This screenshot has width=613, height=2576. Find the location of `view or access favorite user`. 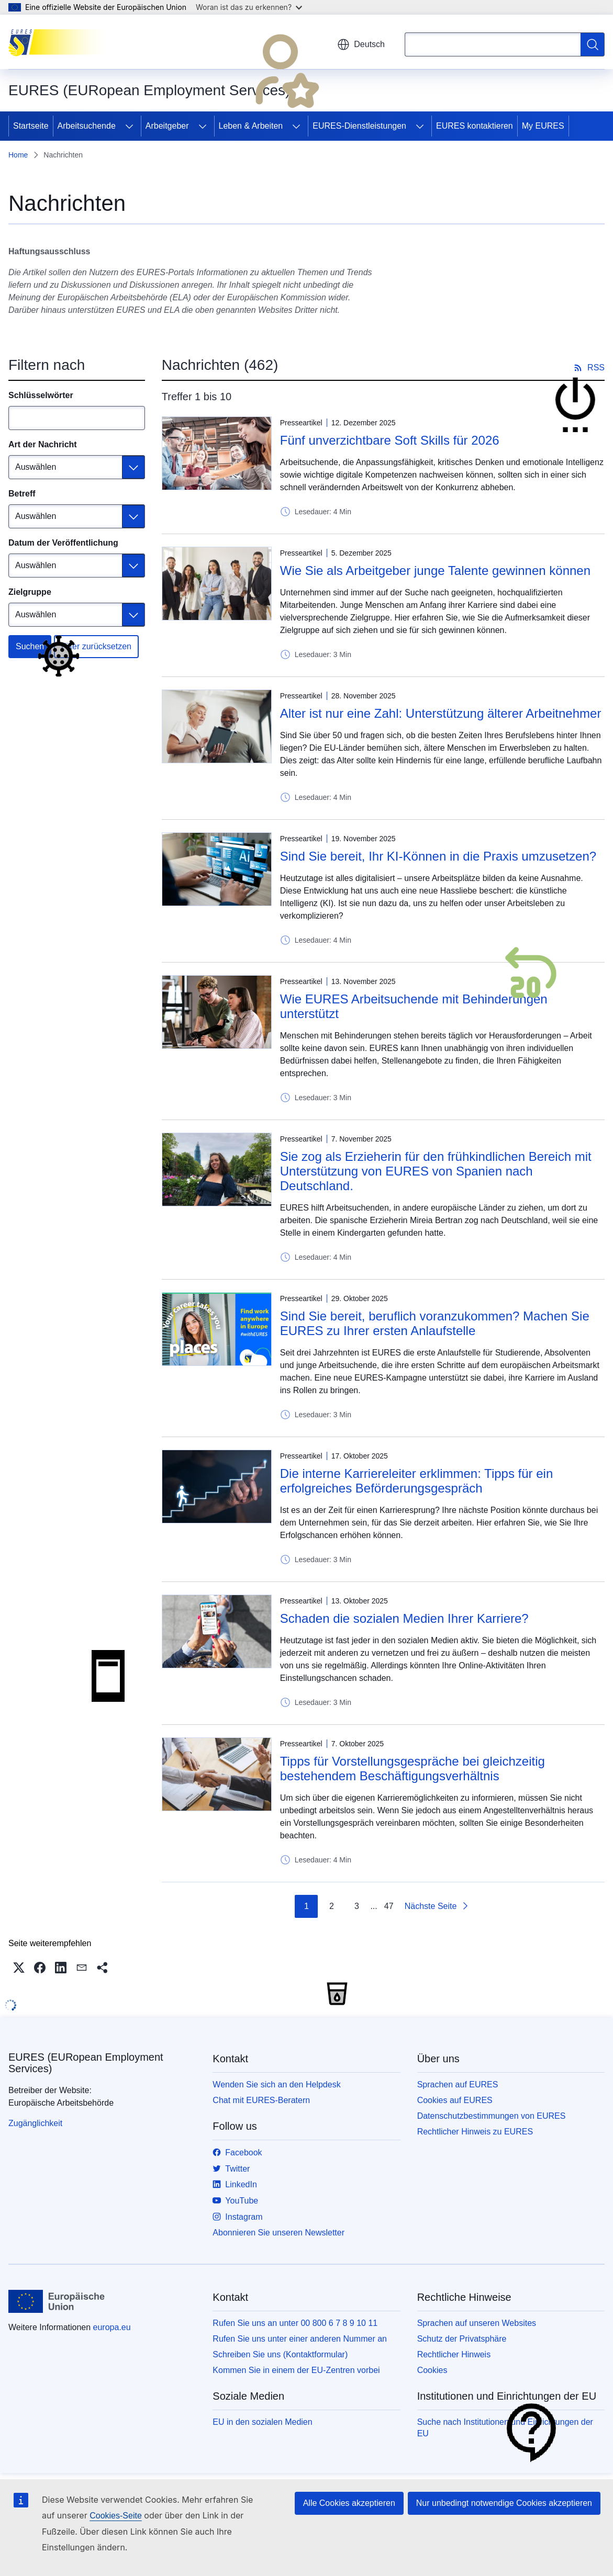

view or access favorite user is located at coordinates (280, 69).